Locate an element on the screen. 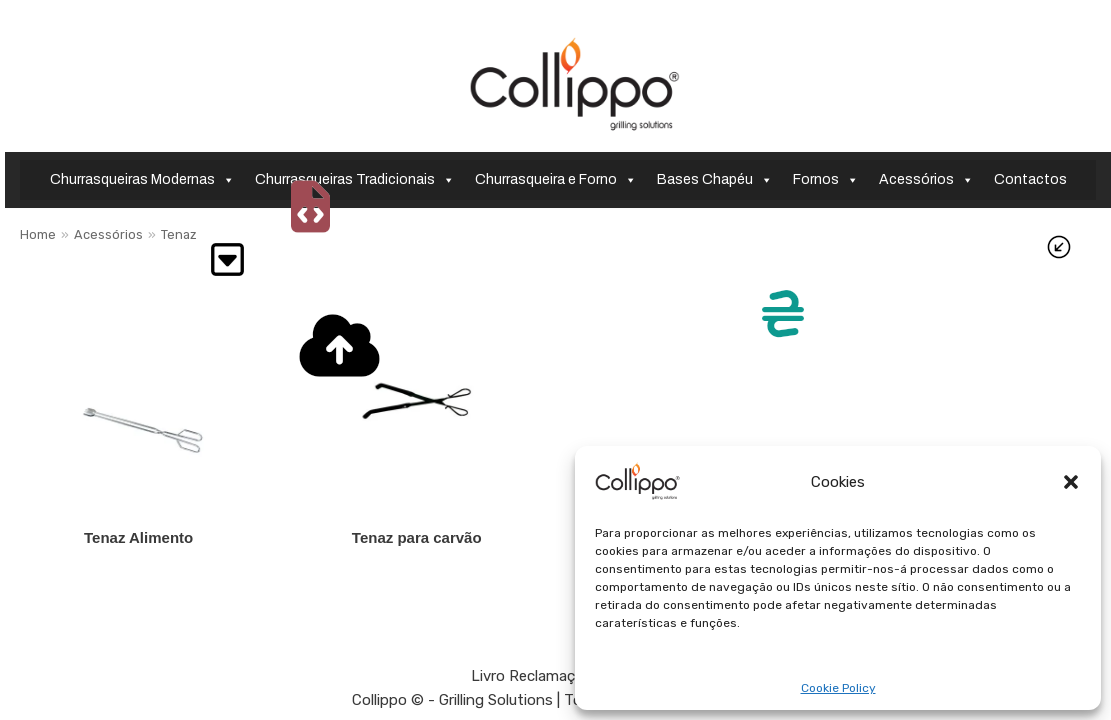 The image size is (1111, 720). upload file to cloud storage is located at coordinates (339, 345).